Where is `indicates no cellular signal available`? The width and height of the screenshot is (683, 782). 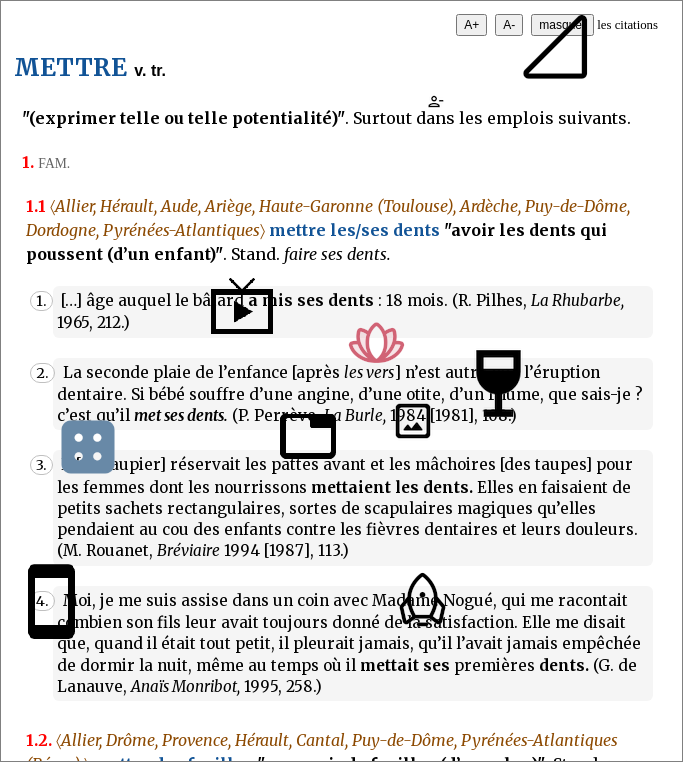 indicates no cellular signal available is located at coordinates (560, 49).